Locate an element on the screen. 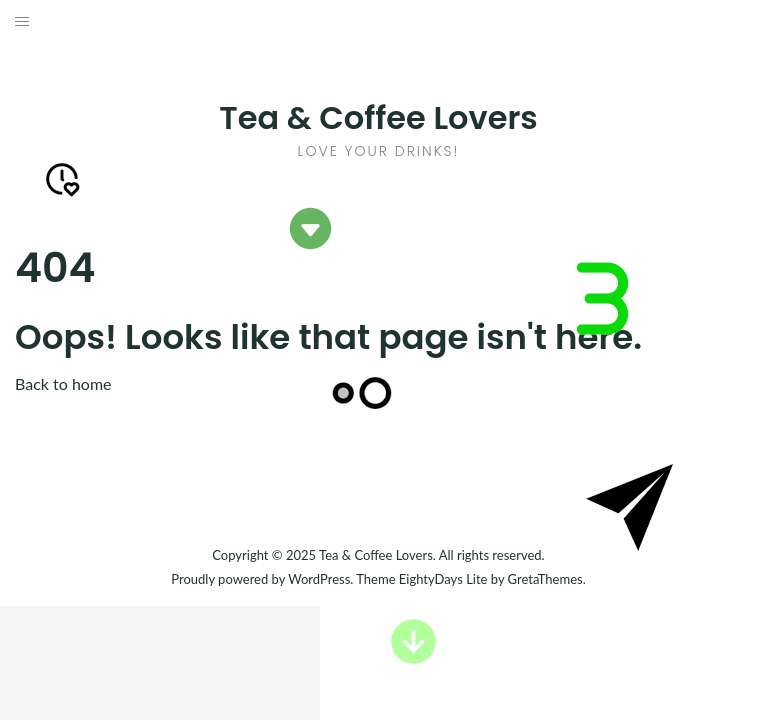  expand dropdown menu is located at coordinates (310, 228).